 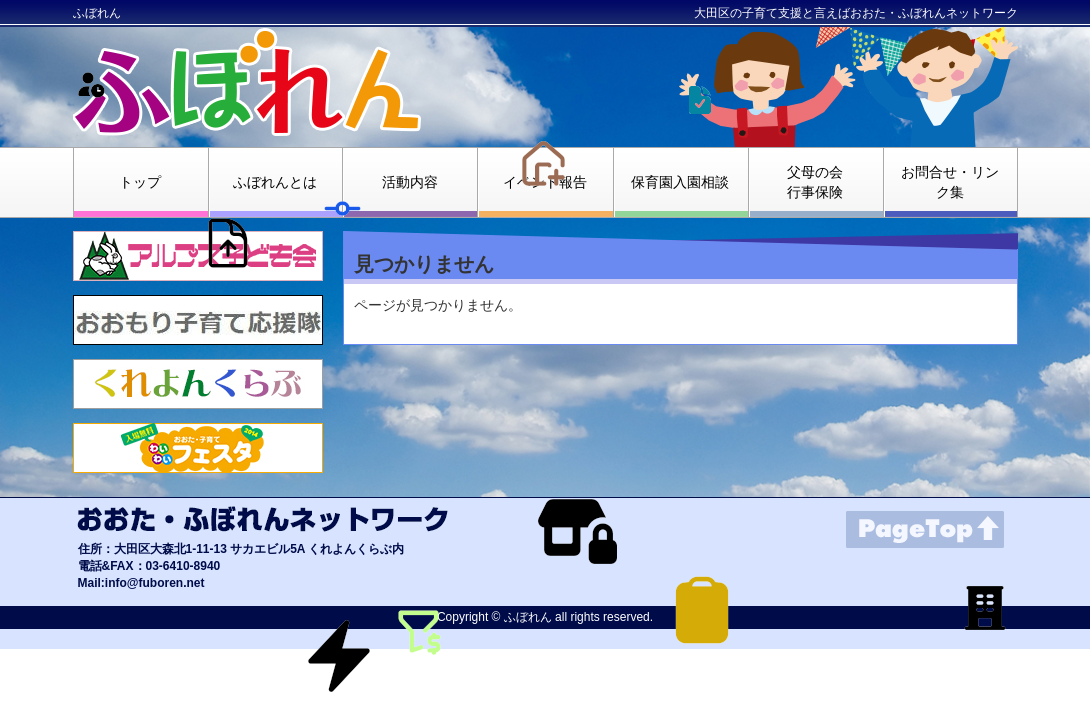 What do you see at coordinates (702, 610) in the screenshot?
I see `copy content to clipboard` at bounding box center [702, 610].